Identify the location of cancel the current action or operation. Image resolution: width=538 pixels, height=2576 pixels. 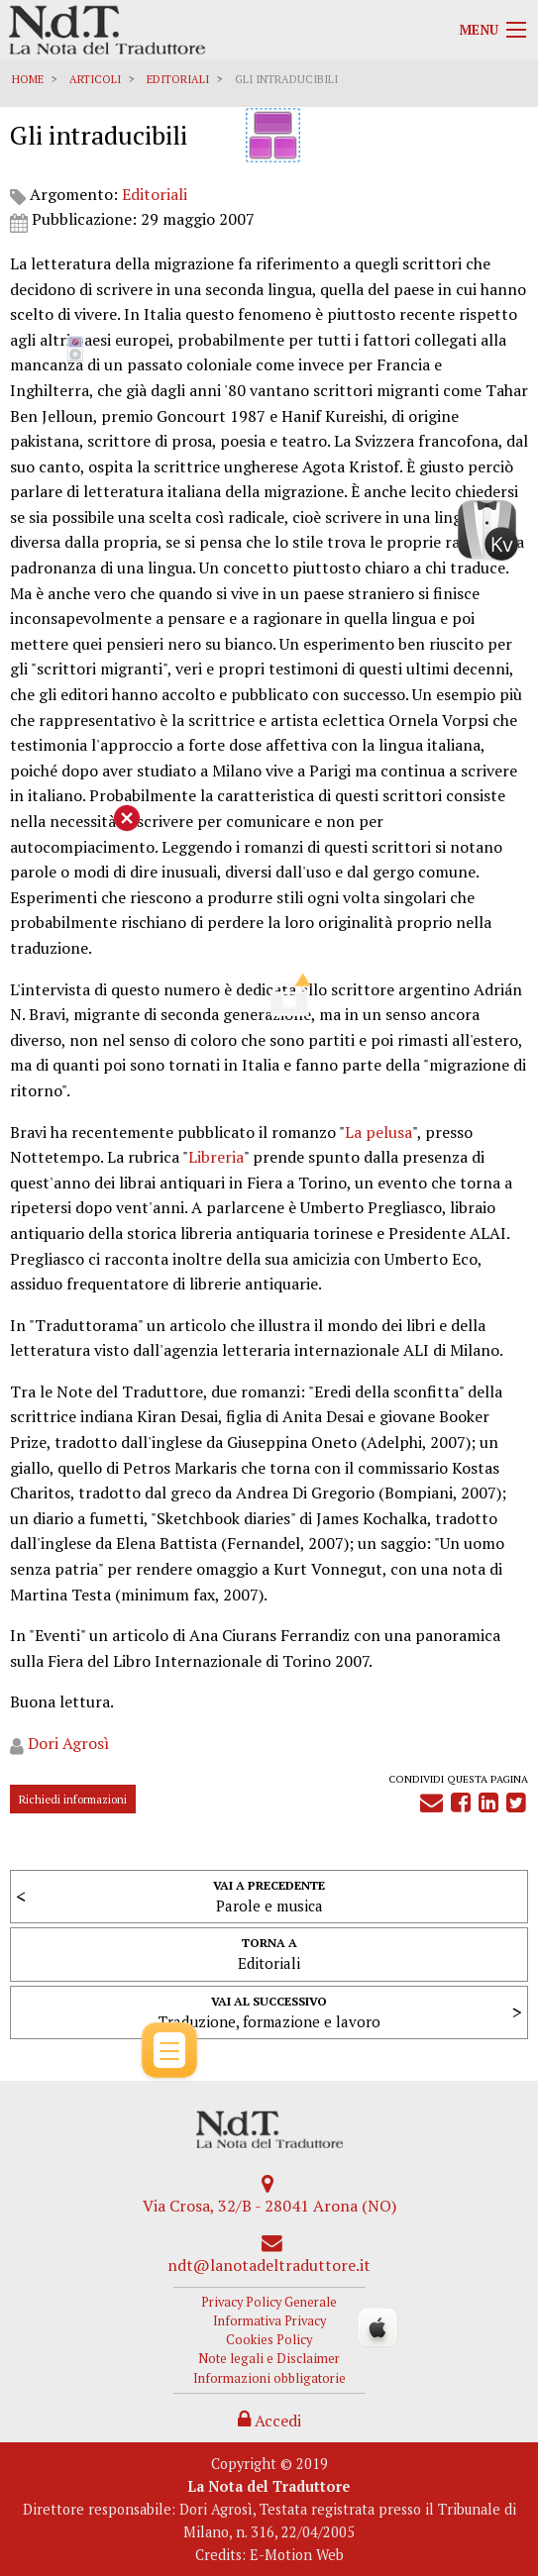
(127, 818).